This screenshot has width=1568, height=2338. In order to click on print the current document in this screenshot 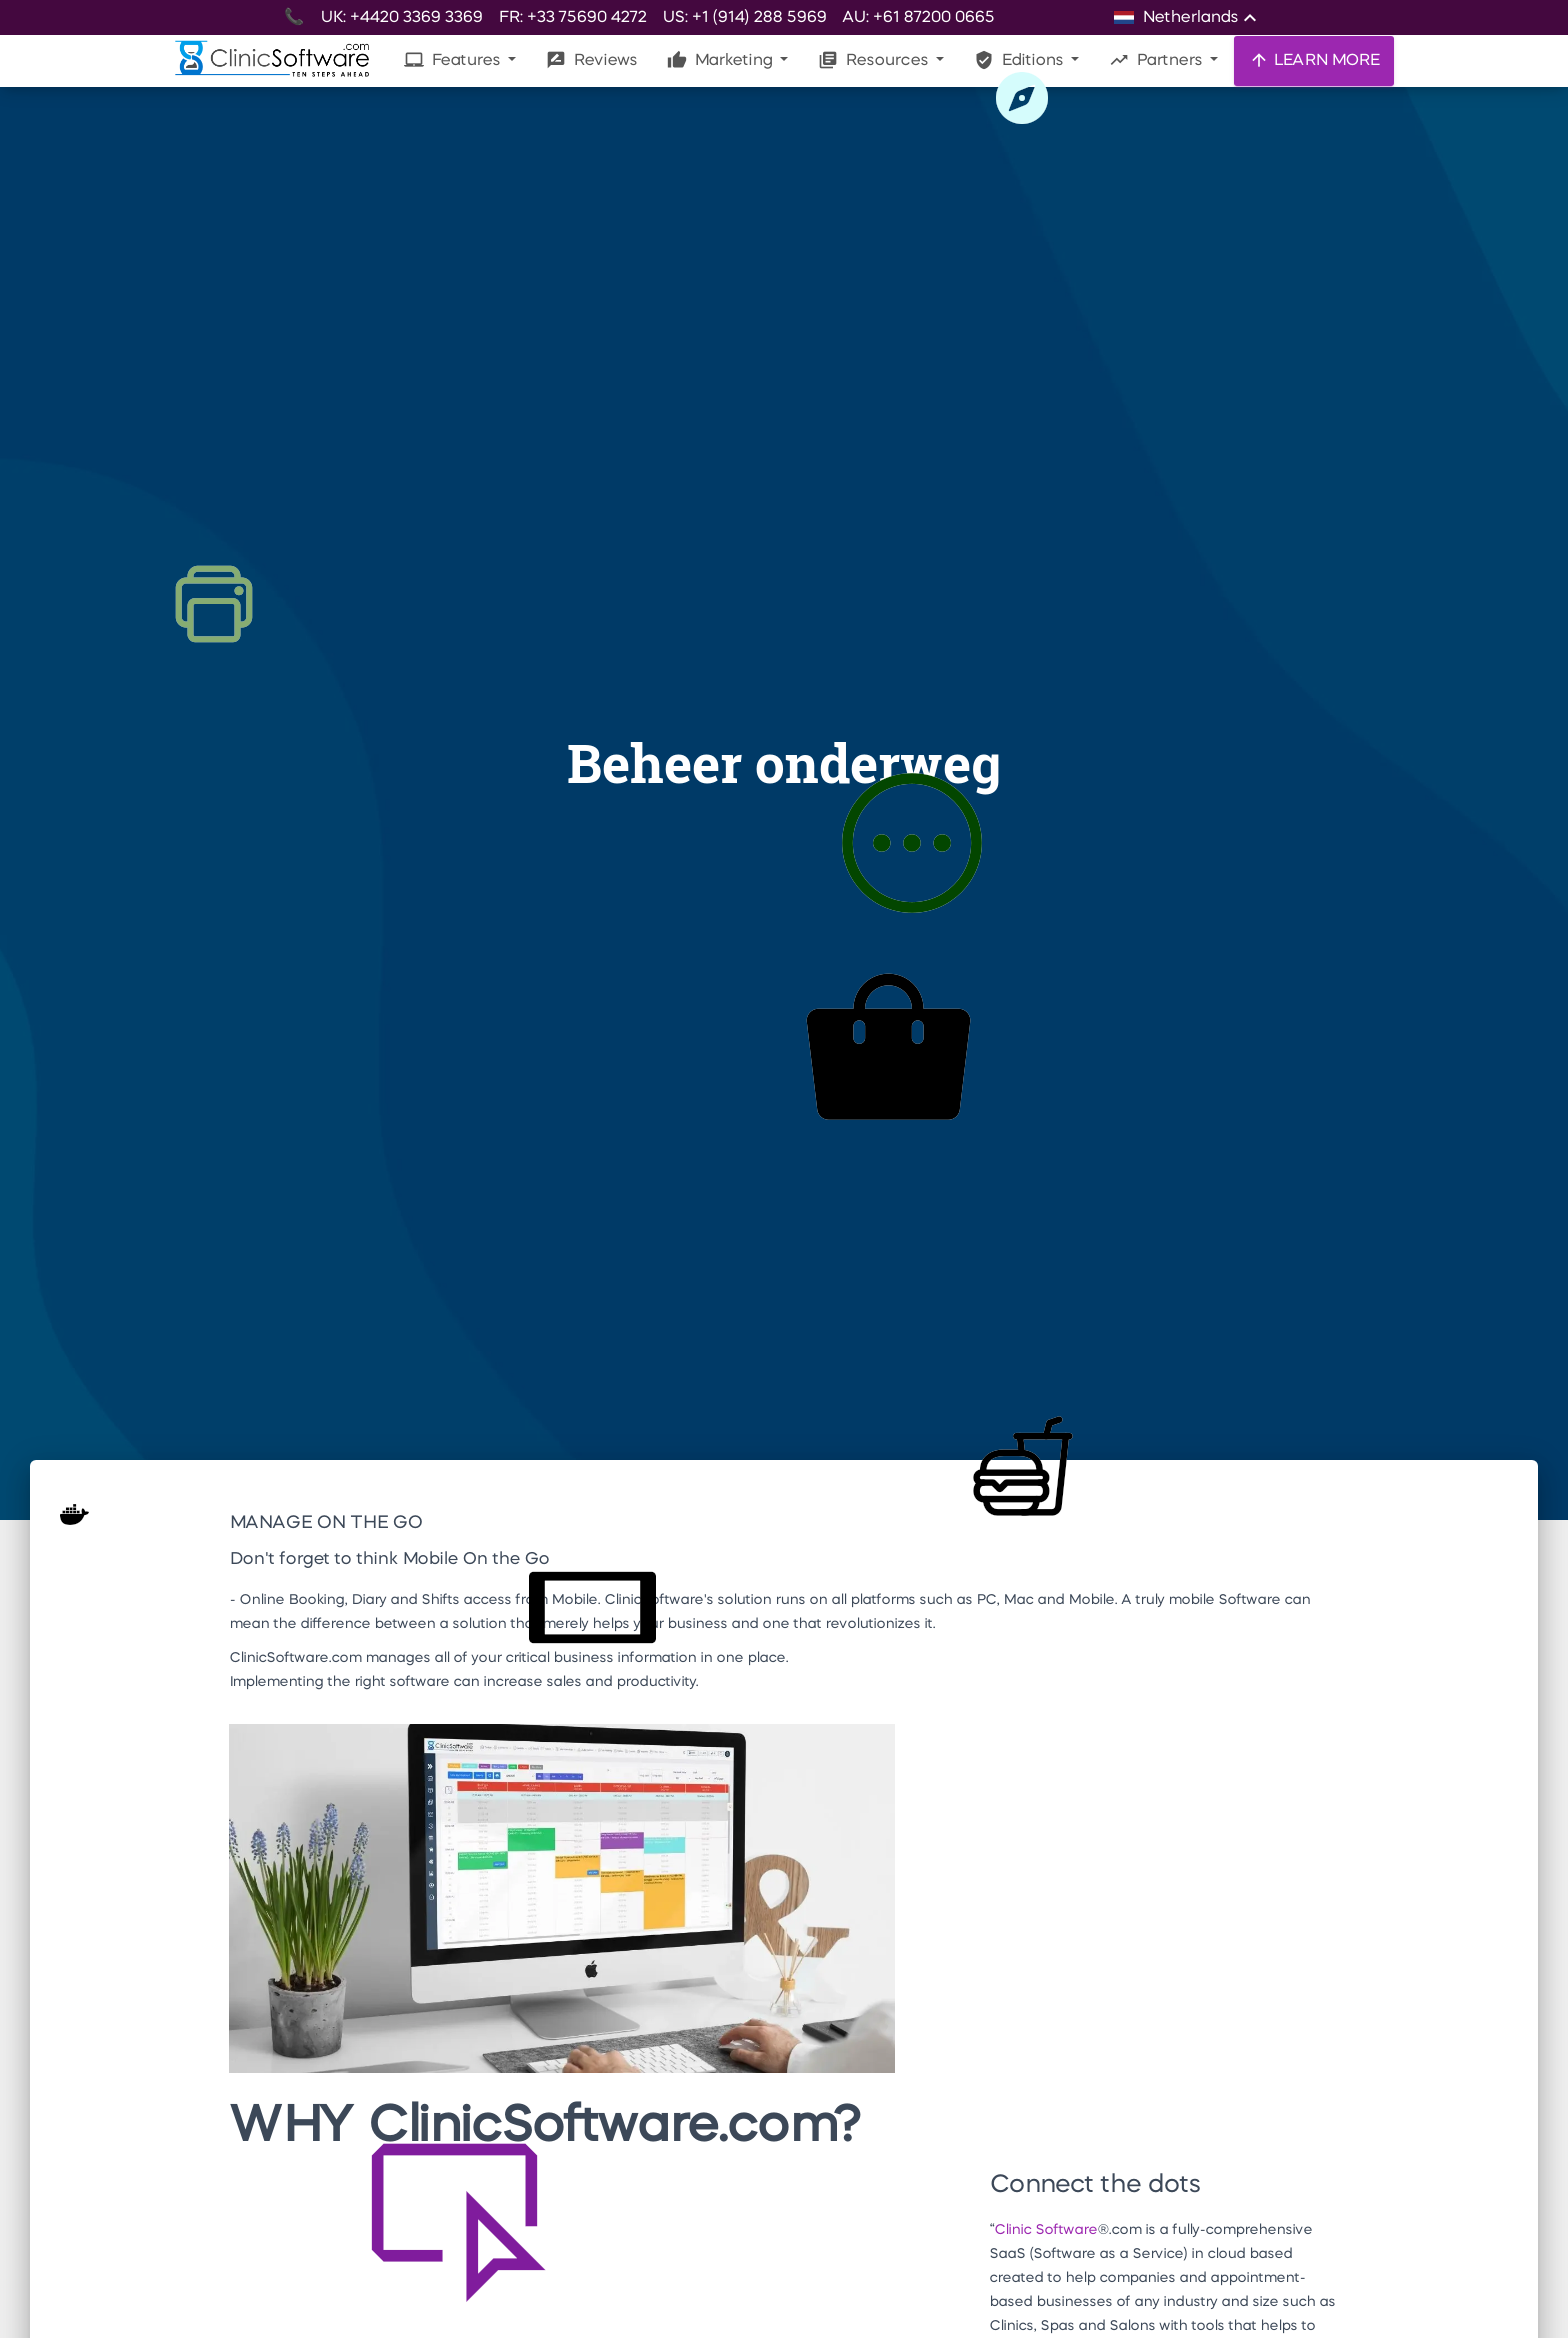, I will do `click(214, 604)`.